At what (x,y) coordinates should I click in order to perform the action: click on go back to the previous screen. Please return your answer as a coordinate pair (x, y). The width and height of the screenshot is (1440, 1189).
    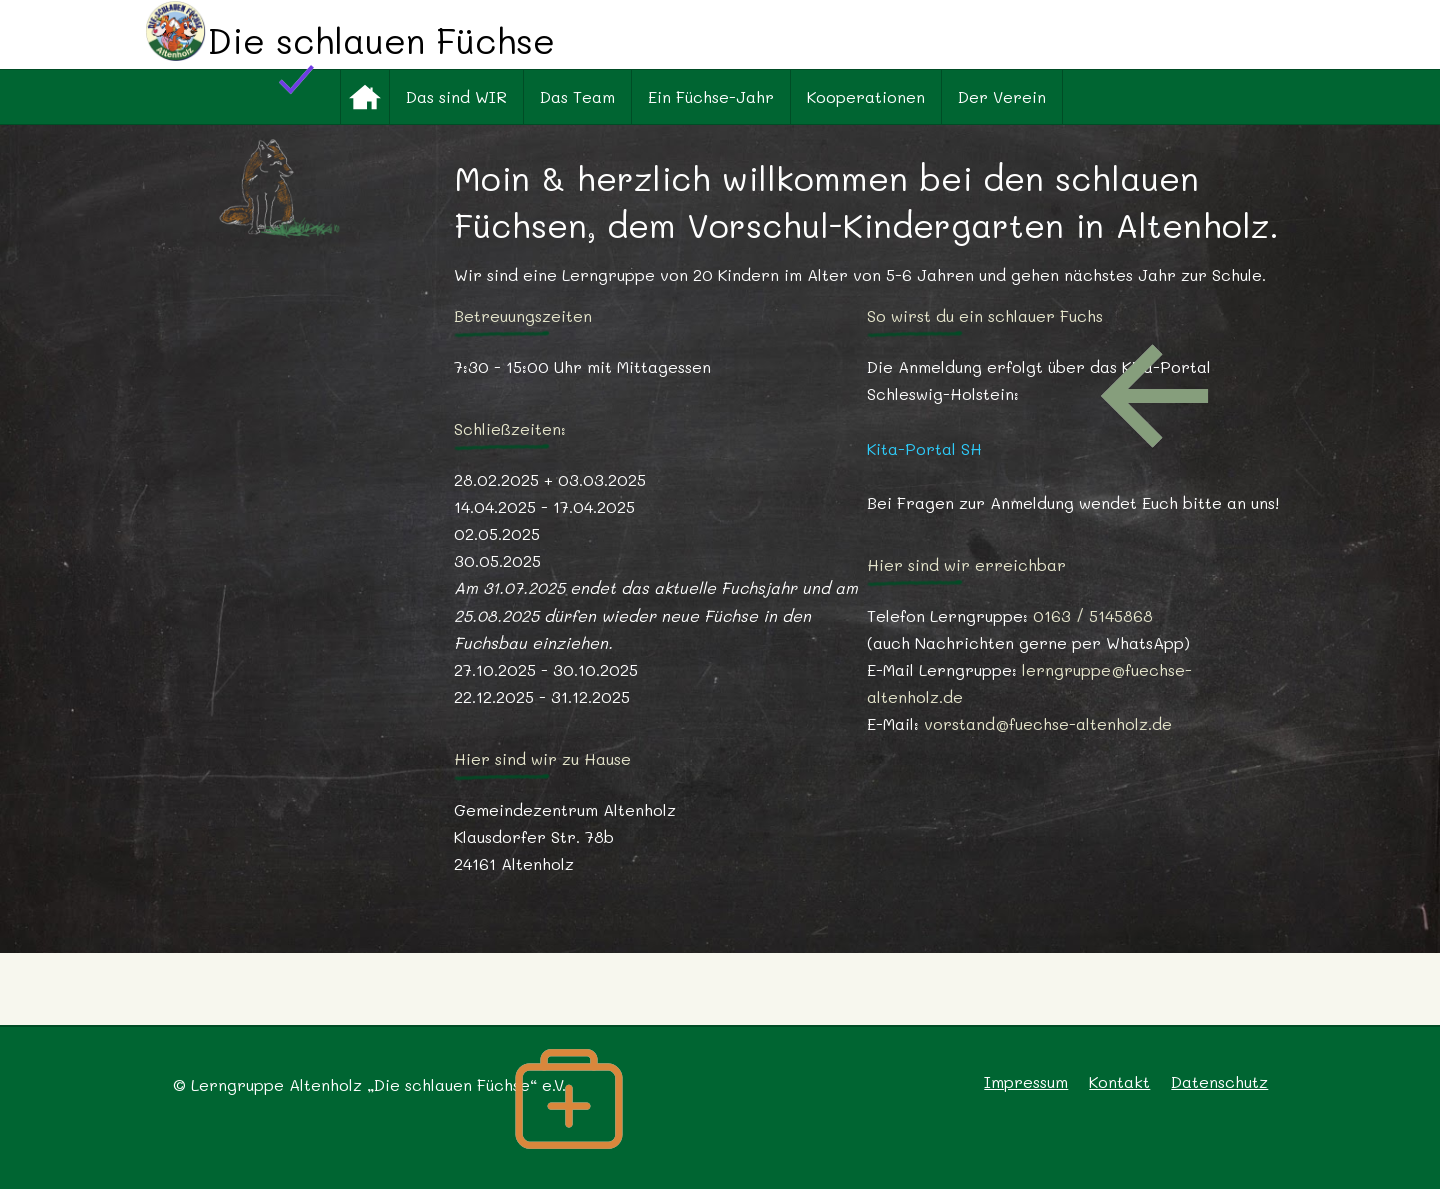
    Looking at the image, I should click on (1156, 396).